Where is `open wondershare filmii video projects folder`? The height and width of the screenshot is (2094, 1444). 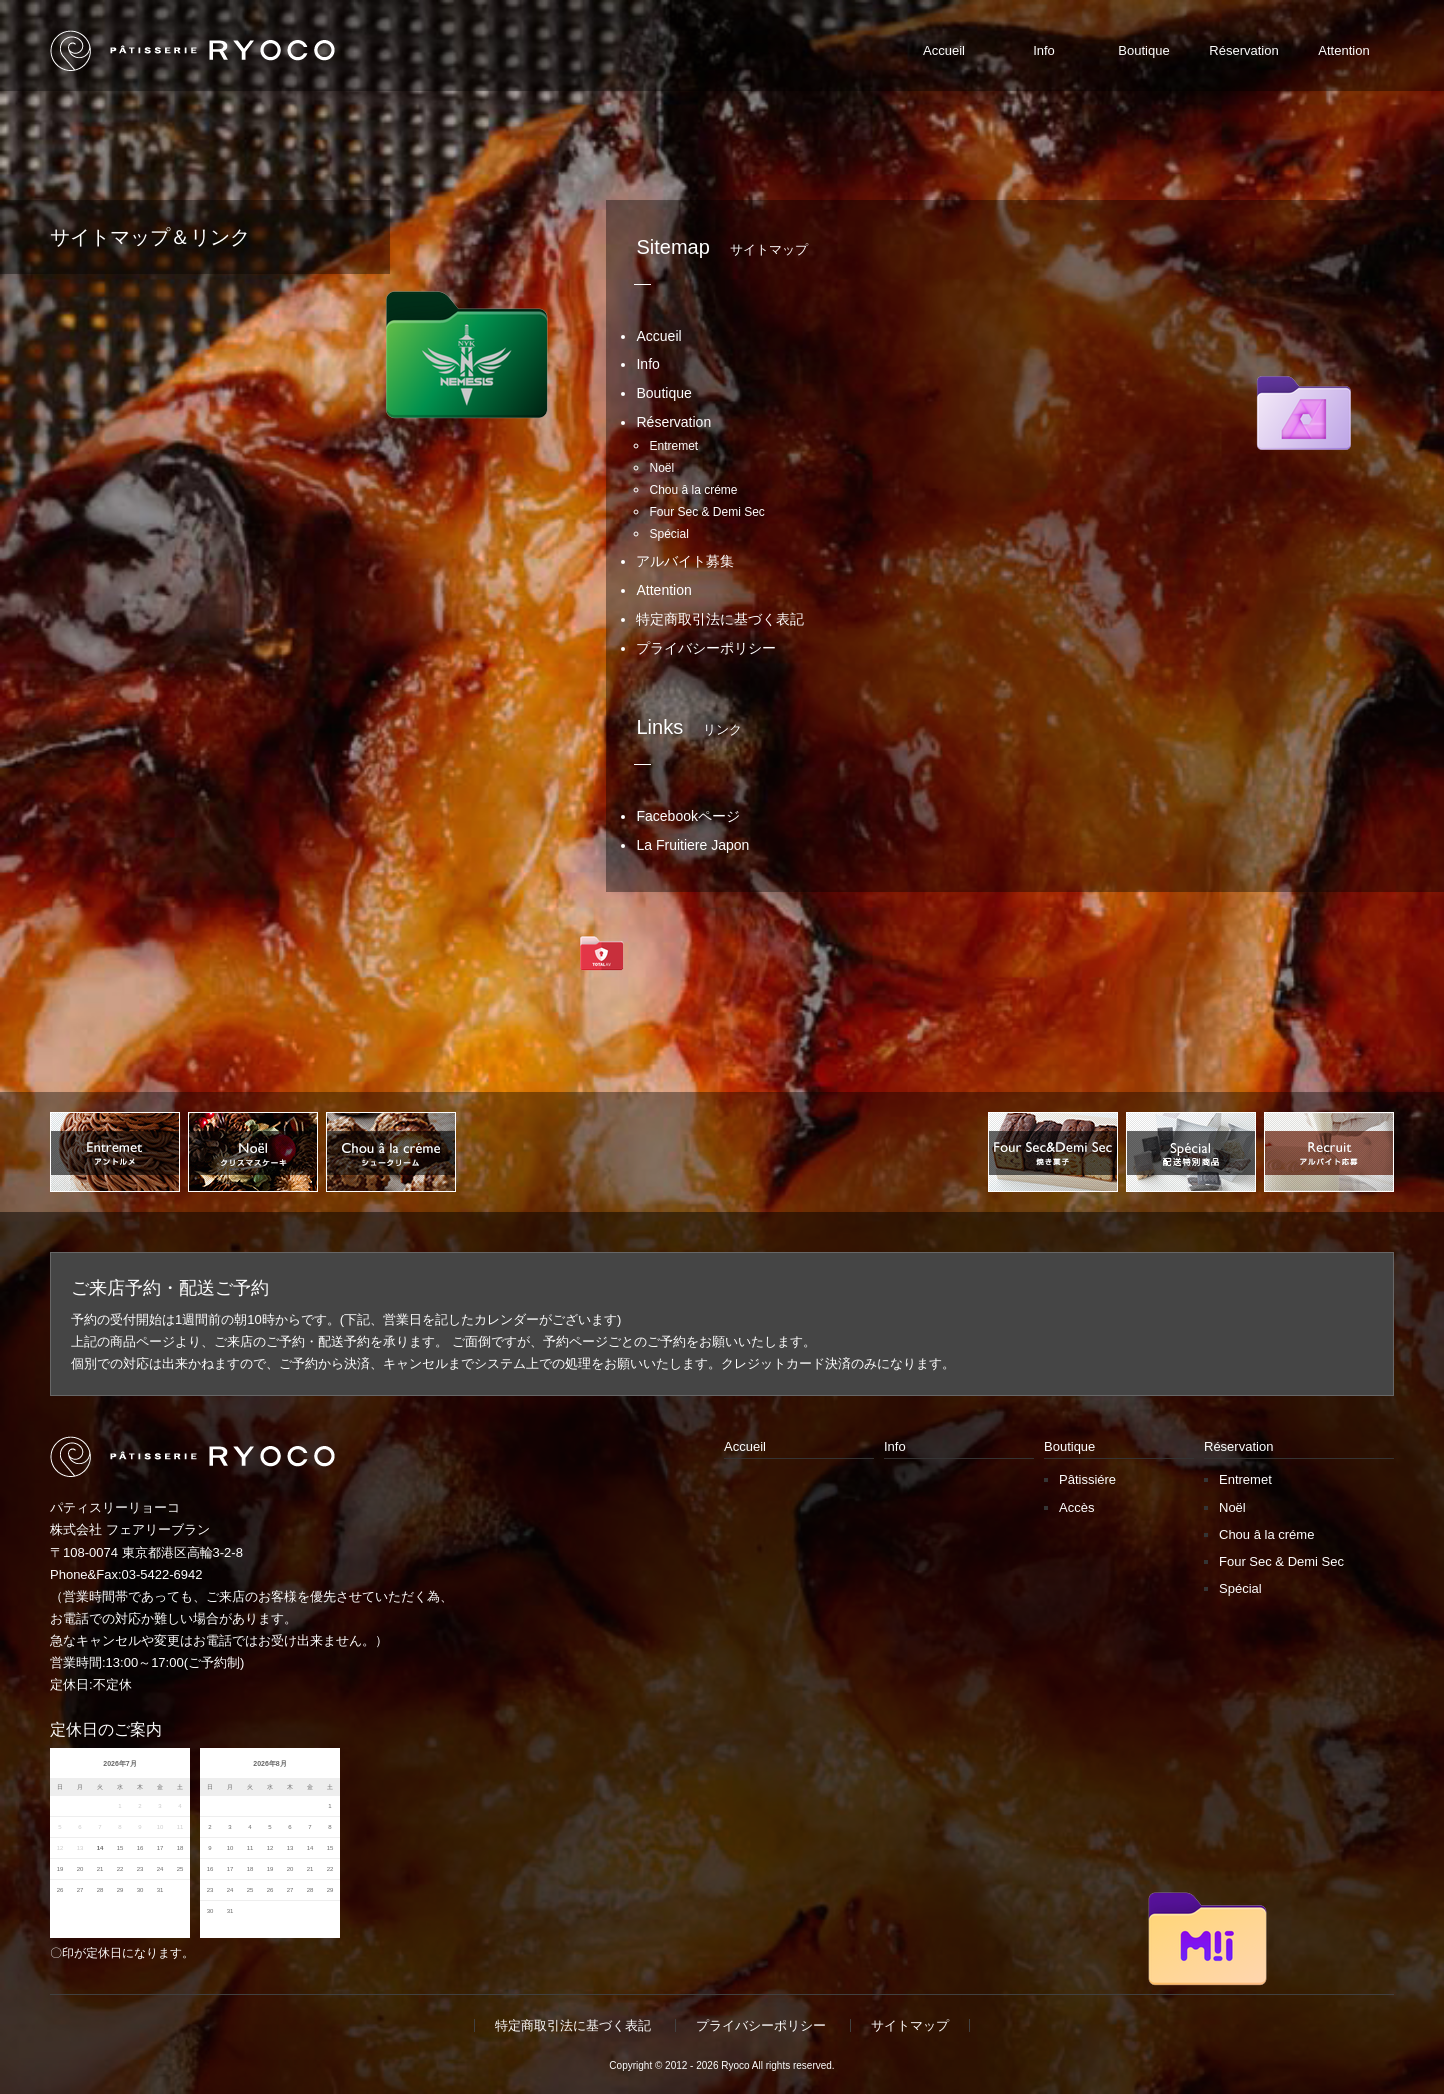 open wondershare filmii video projects folder is located at coordinates (1207, 1942).